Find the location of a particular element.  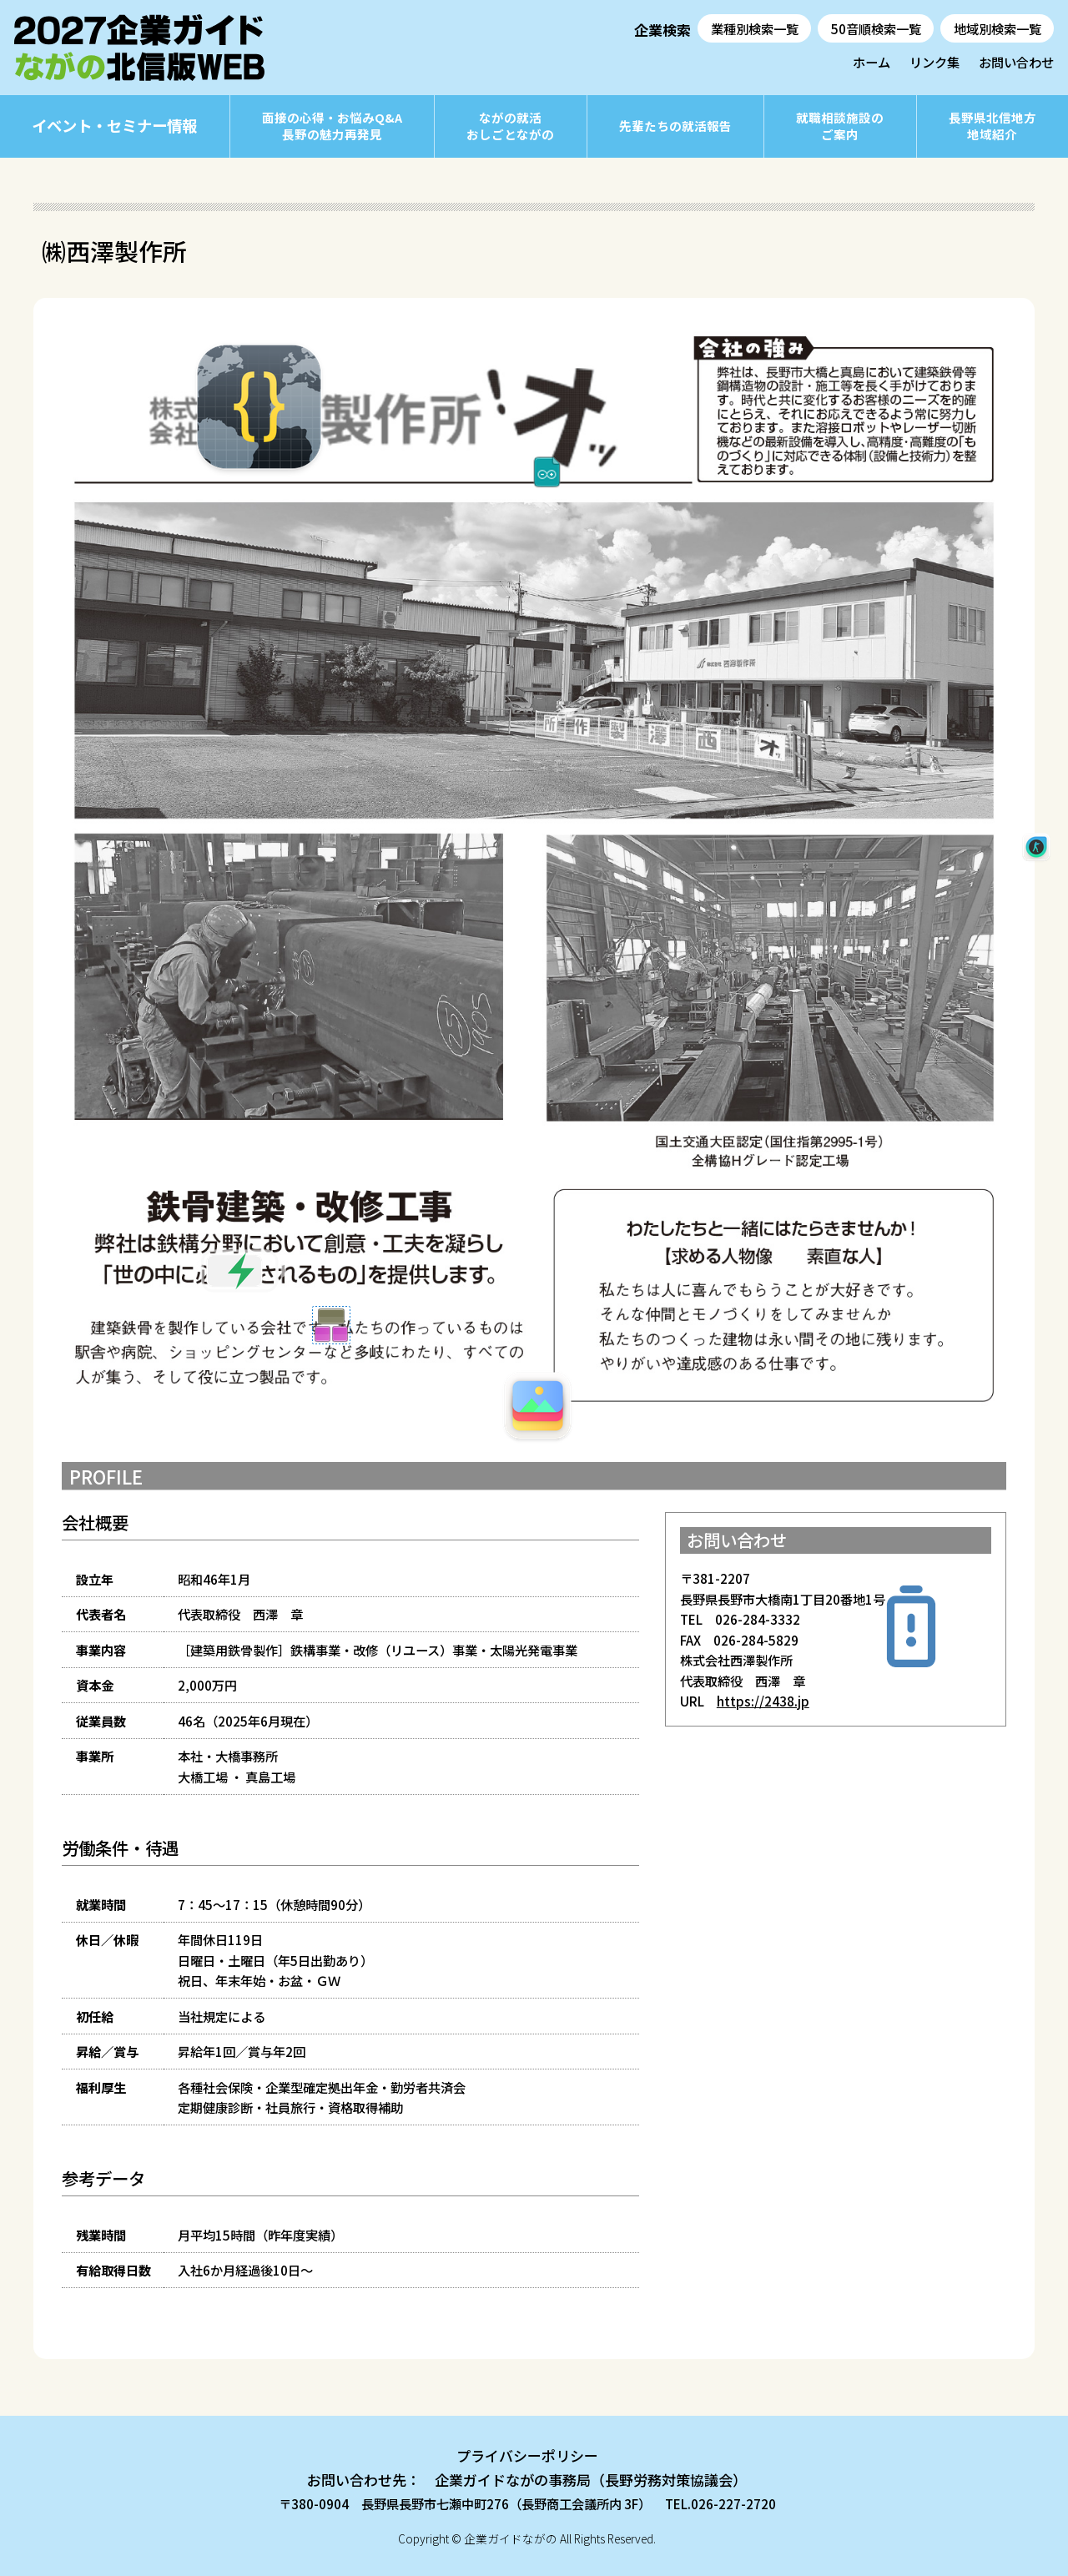

an arduino source code file is located at coordinates (547, 471).